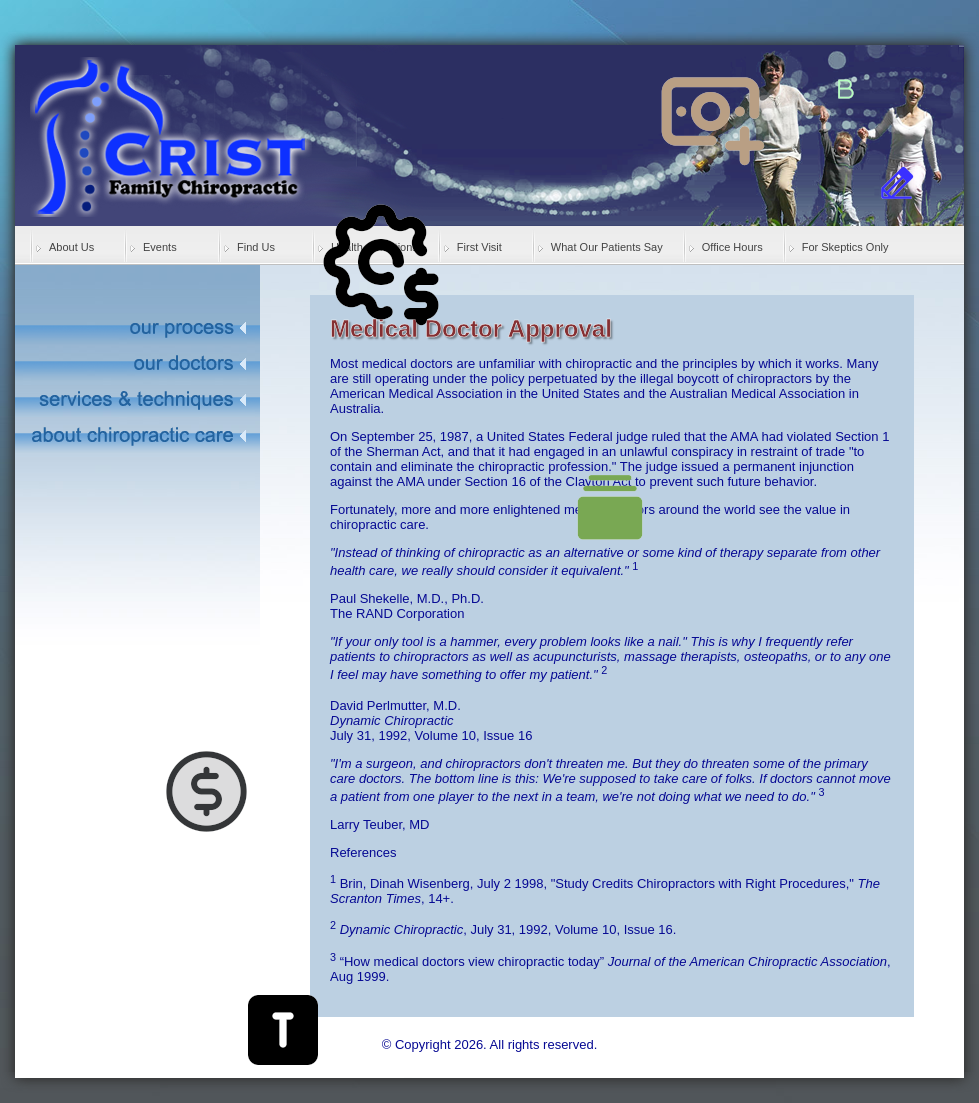 Image resolution: width=979 pixels, height=1103 pixels. I want to click on access payment or billing settings, so click(381, 262).